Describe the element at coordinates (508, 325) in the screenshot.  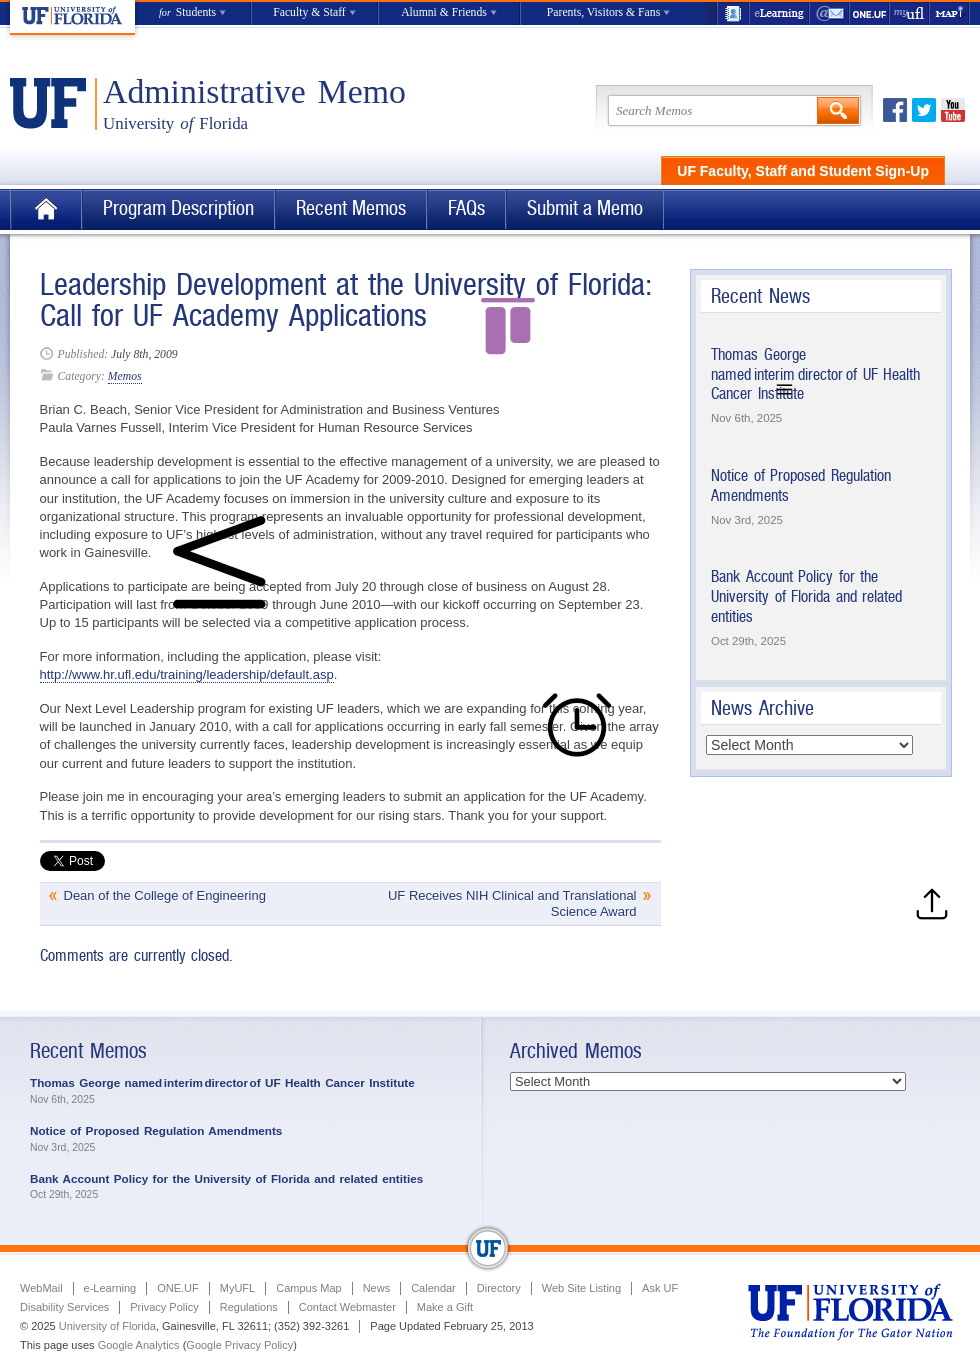
I see `align selected elements to the top` at that location.